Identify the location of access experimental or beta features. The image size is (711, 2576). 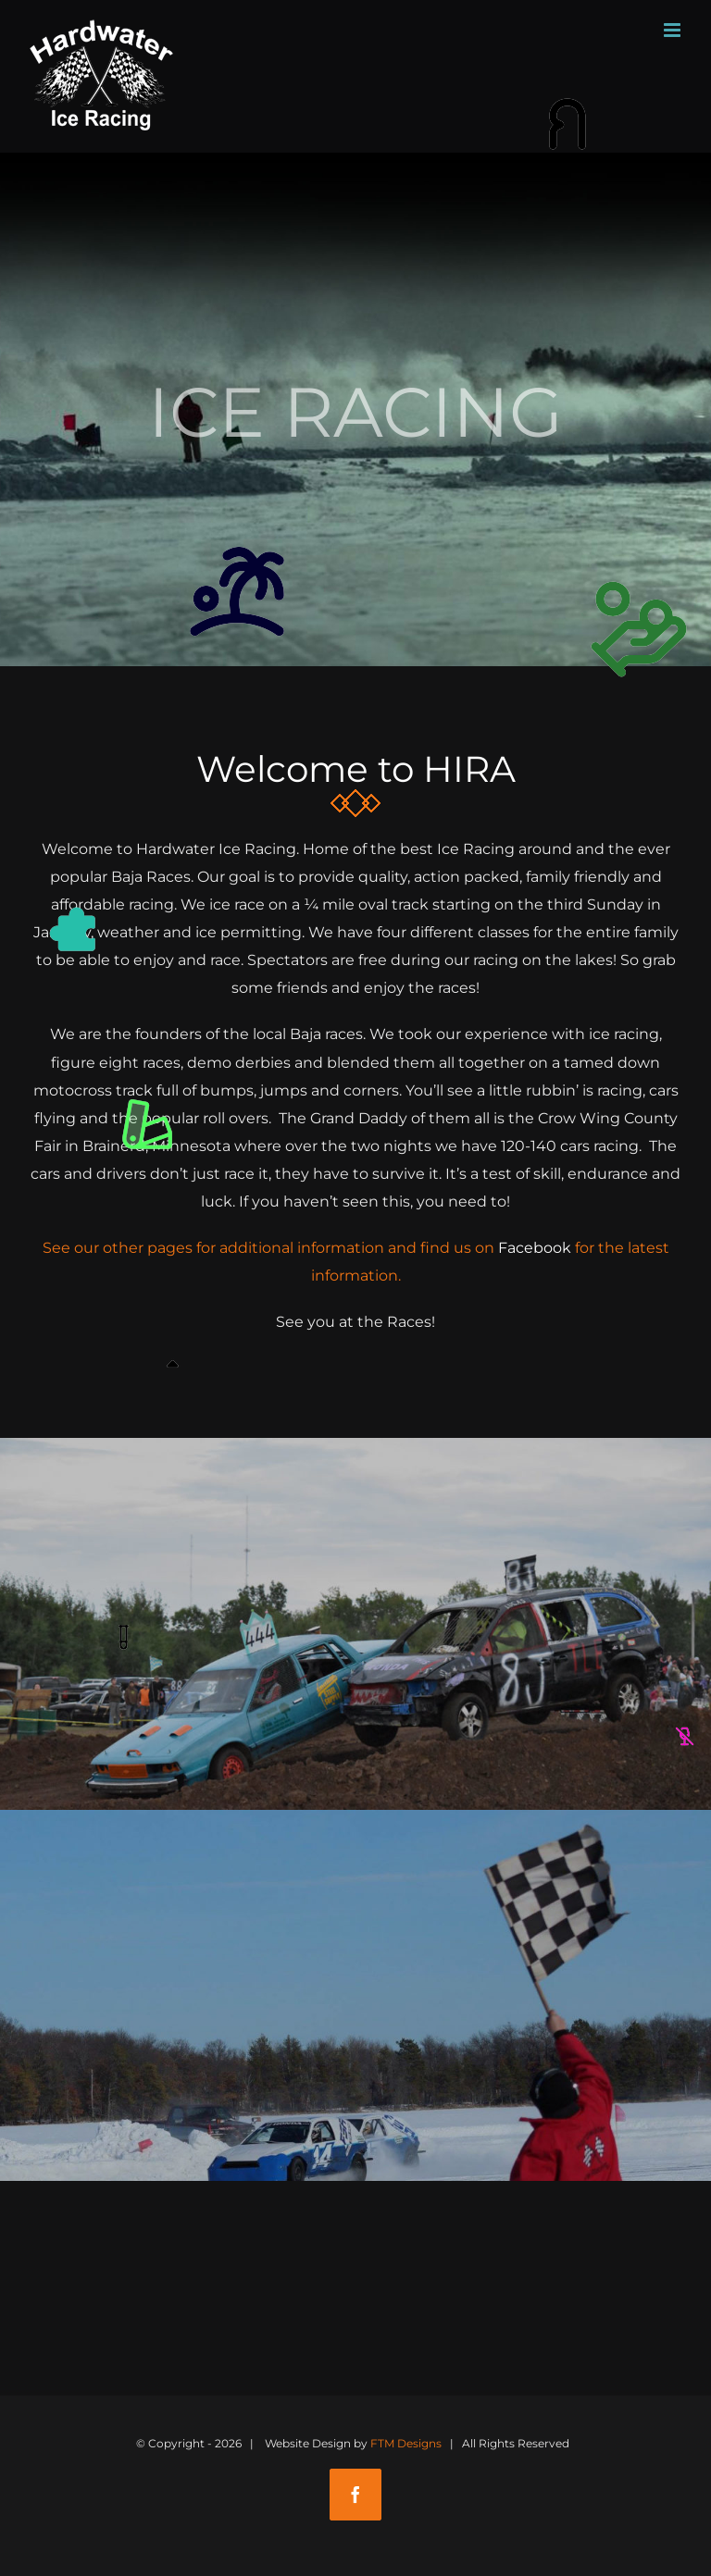
(123, 1637).